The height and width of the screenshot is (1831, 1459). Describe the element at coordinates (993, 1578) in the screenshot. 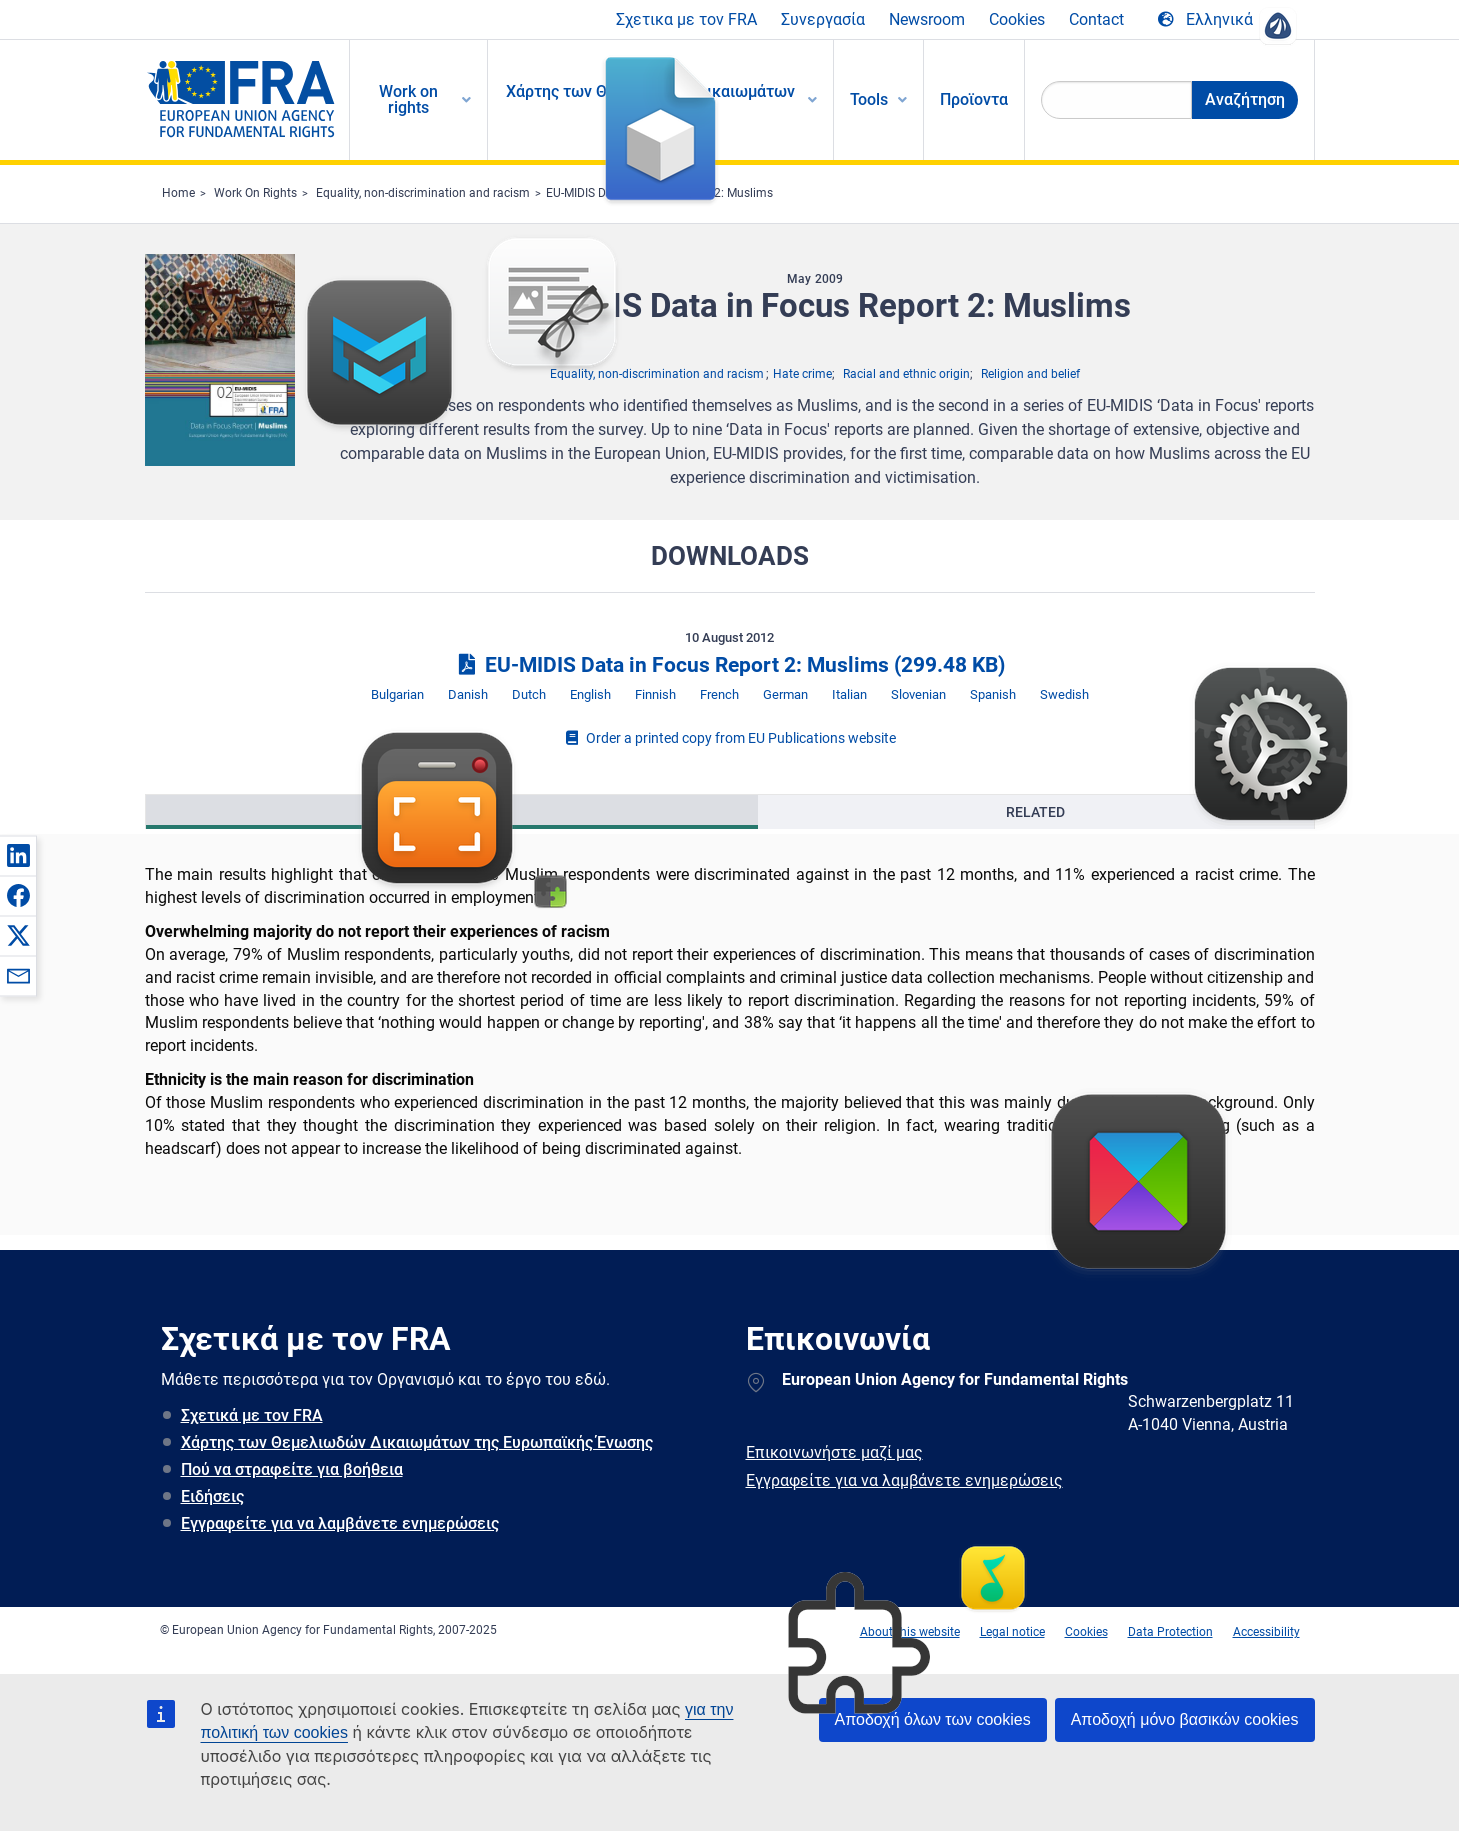

I see `open QQ Music app` at that location.